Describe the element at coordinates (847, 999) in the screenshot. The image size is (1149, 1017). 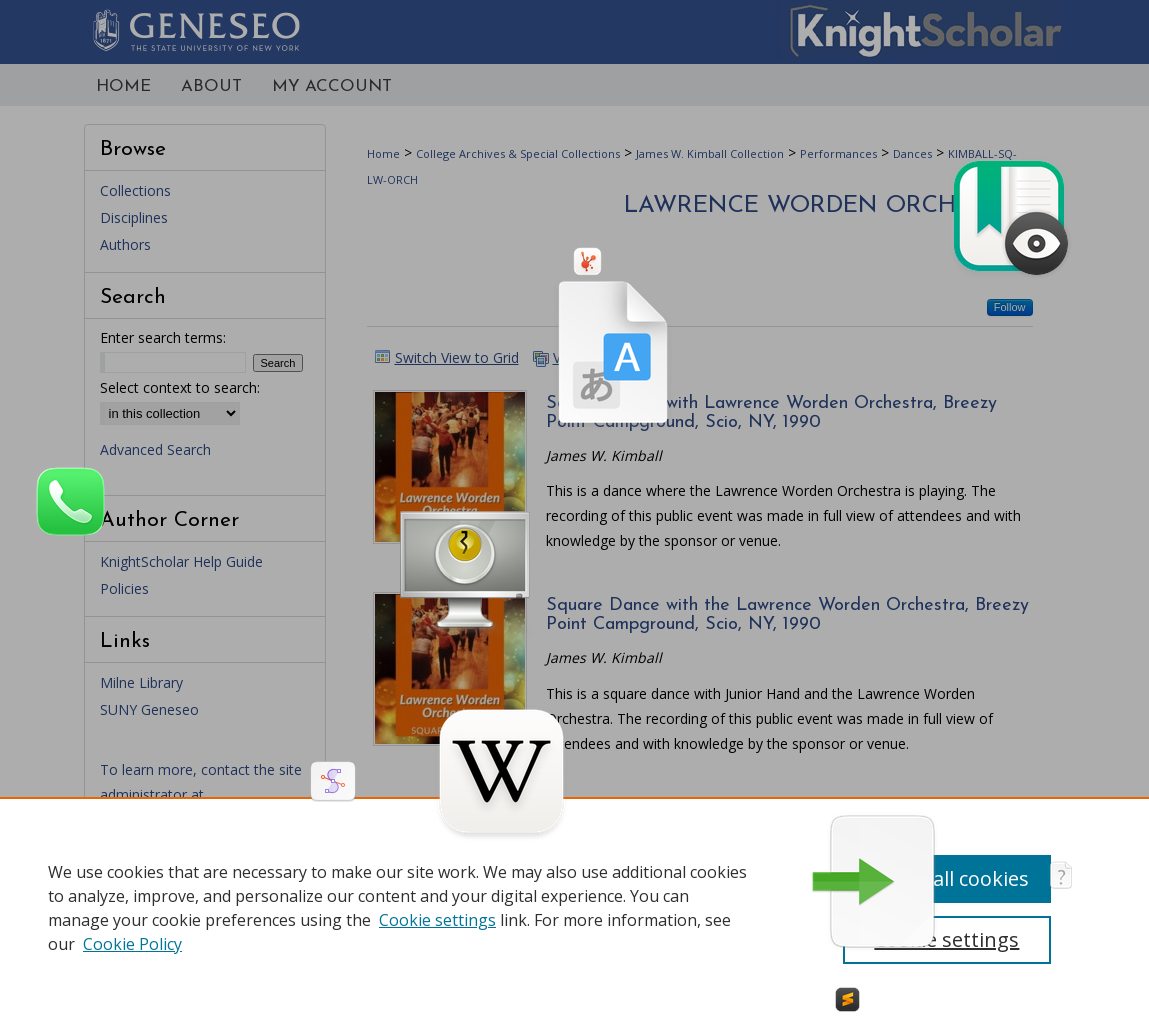
I see `open sublime text code editor` at that location.